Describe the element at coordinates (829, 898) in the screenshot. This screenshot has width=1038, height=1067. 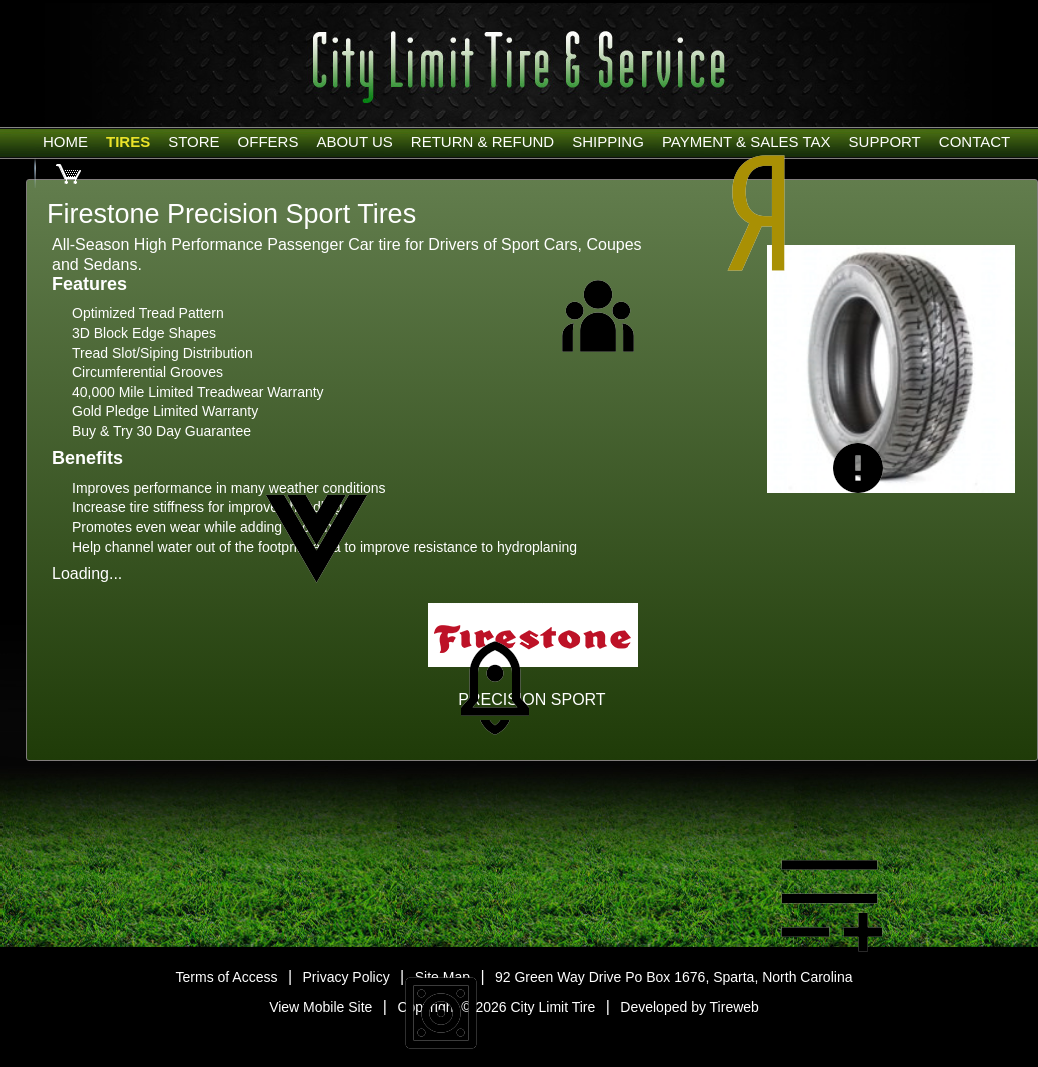
I see `add a new item to playlist` at that location.